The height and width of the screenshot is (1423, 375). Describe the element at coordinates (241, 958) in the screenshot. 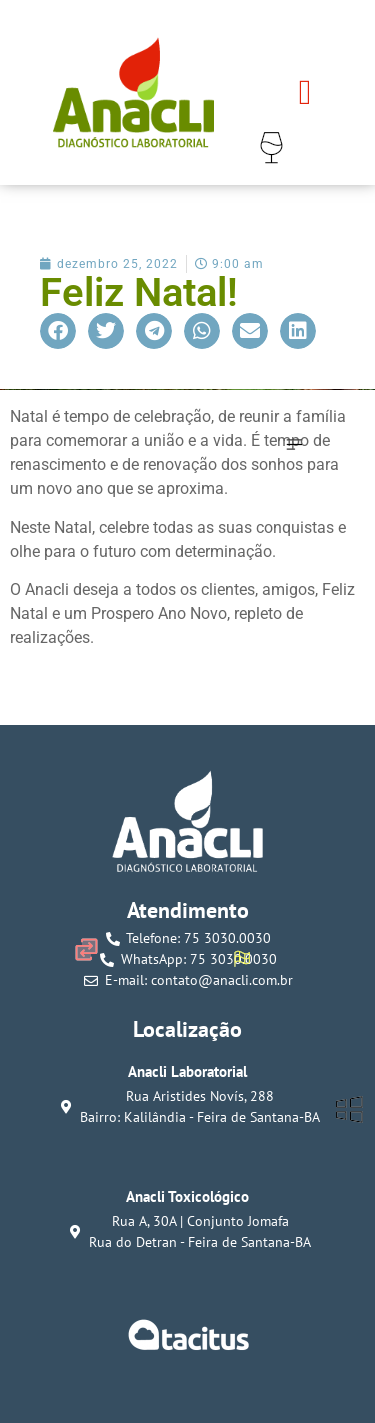

I see `indicates a finish line or completion point` at that location.